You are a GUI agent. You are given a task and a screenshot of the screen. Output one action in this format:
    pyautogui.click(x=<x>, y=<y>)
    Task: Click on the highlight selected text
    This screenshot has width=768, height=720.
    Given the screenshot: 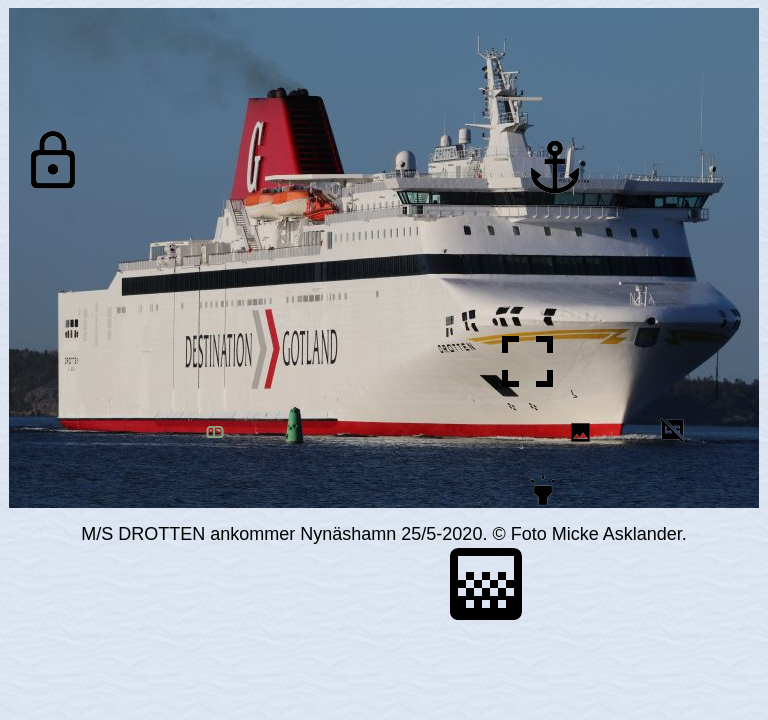 What is the action you would take?
    pyautogui.click(x=543, y=490)
    